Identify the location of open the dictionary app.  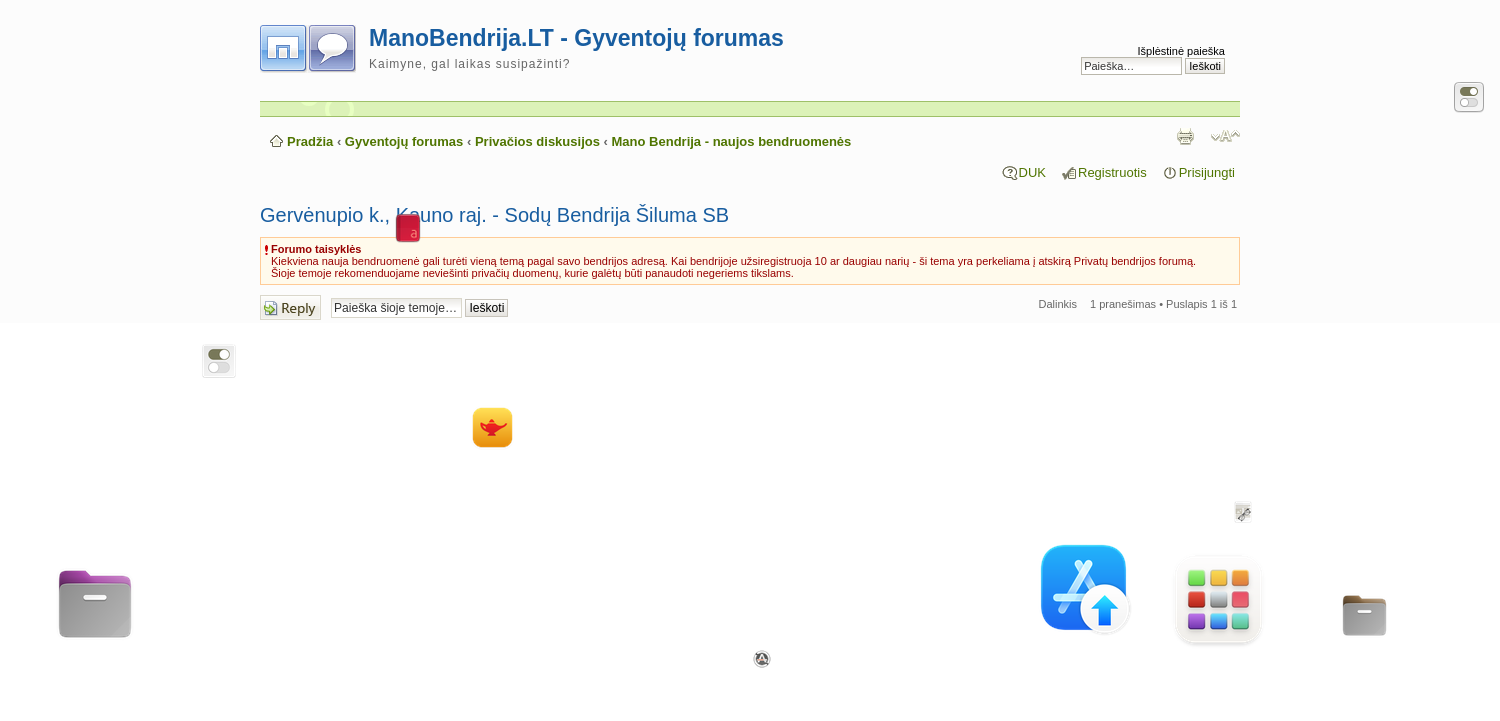
(408, 228).